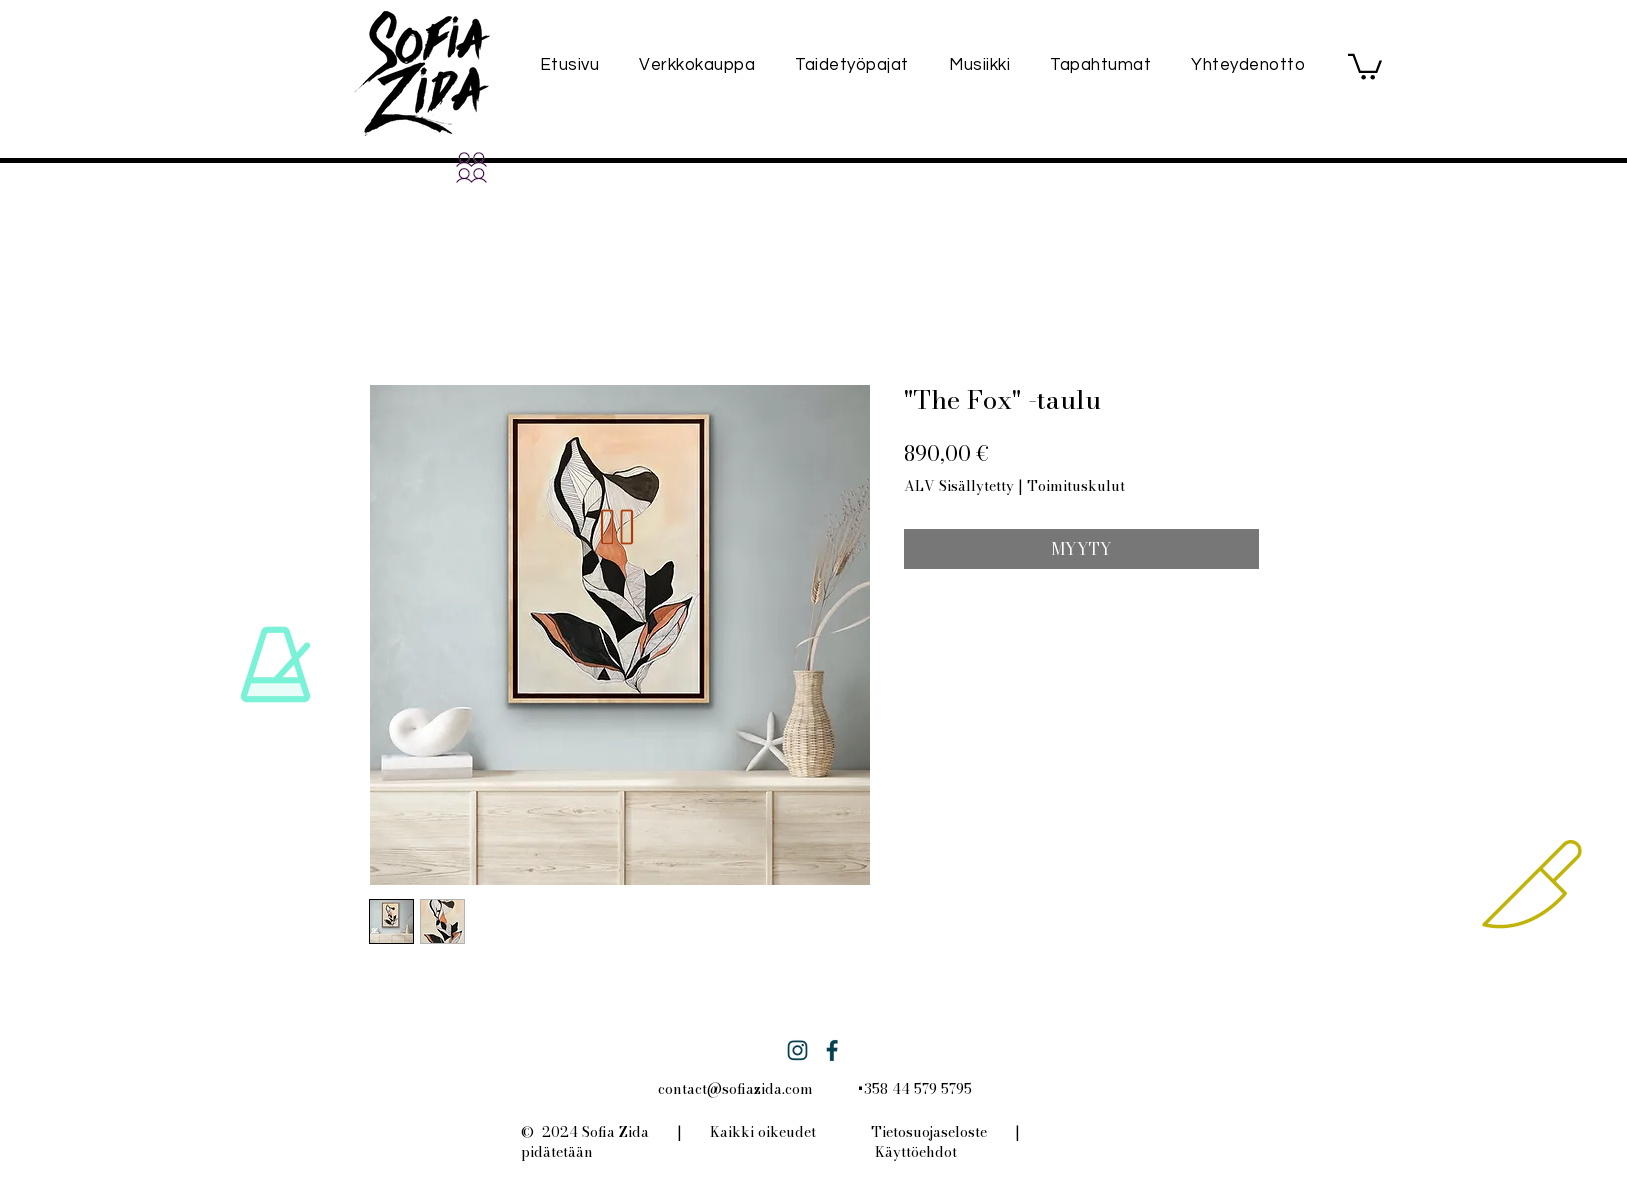 This screenshot has height=1183, width=1627. Describe the element at coordinates (471, 167) in the screenshot. I see `view all team members` at that location.